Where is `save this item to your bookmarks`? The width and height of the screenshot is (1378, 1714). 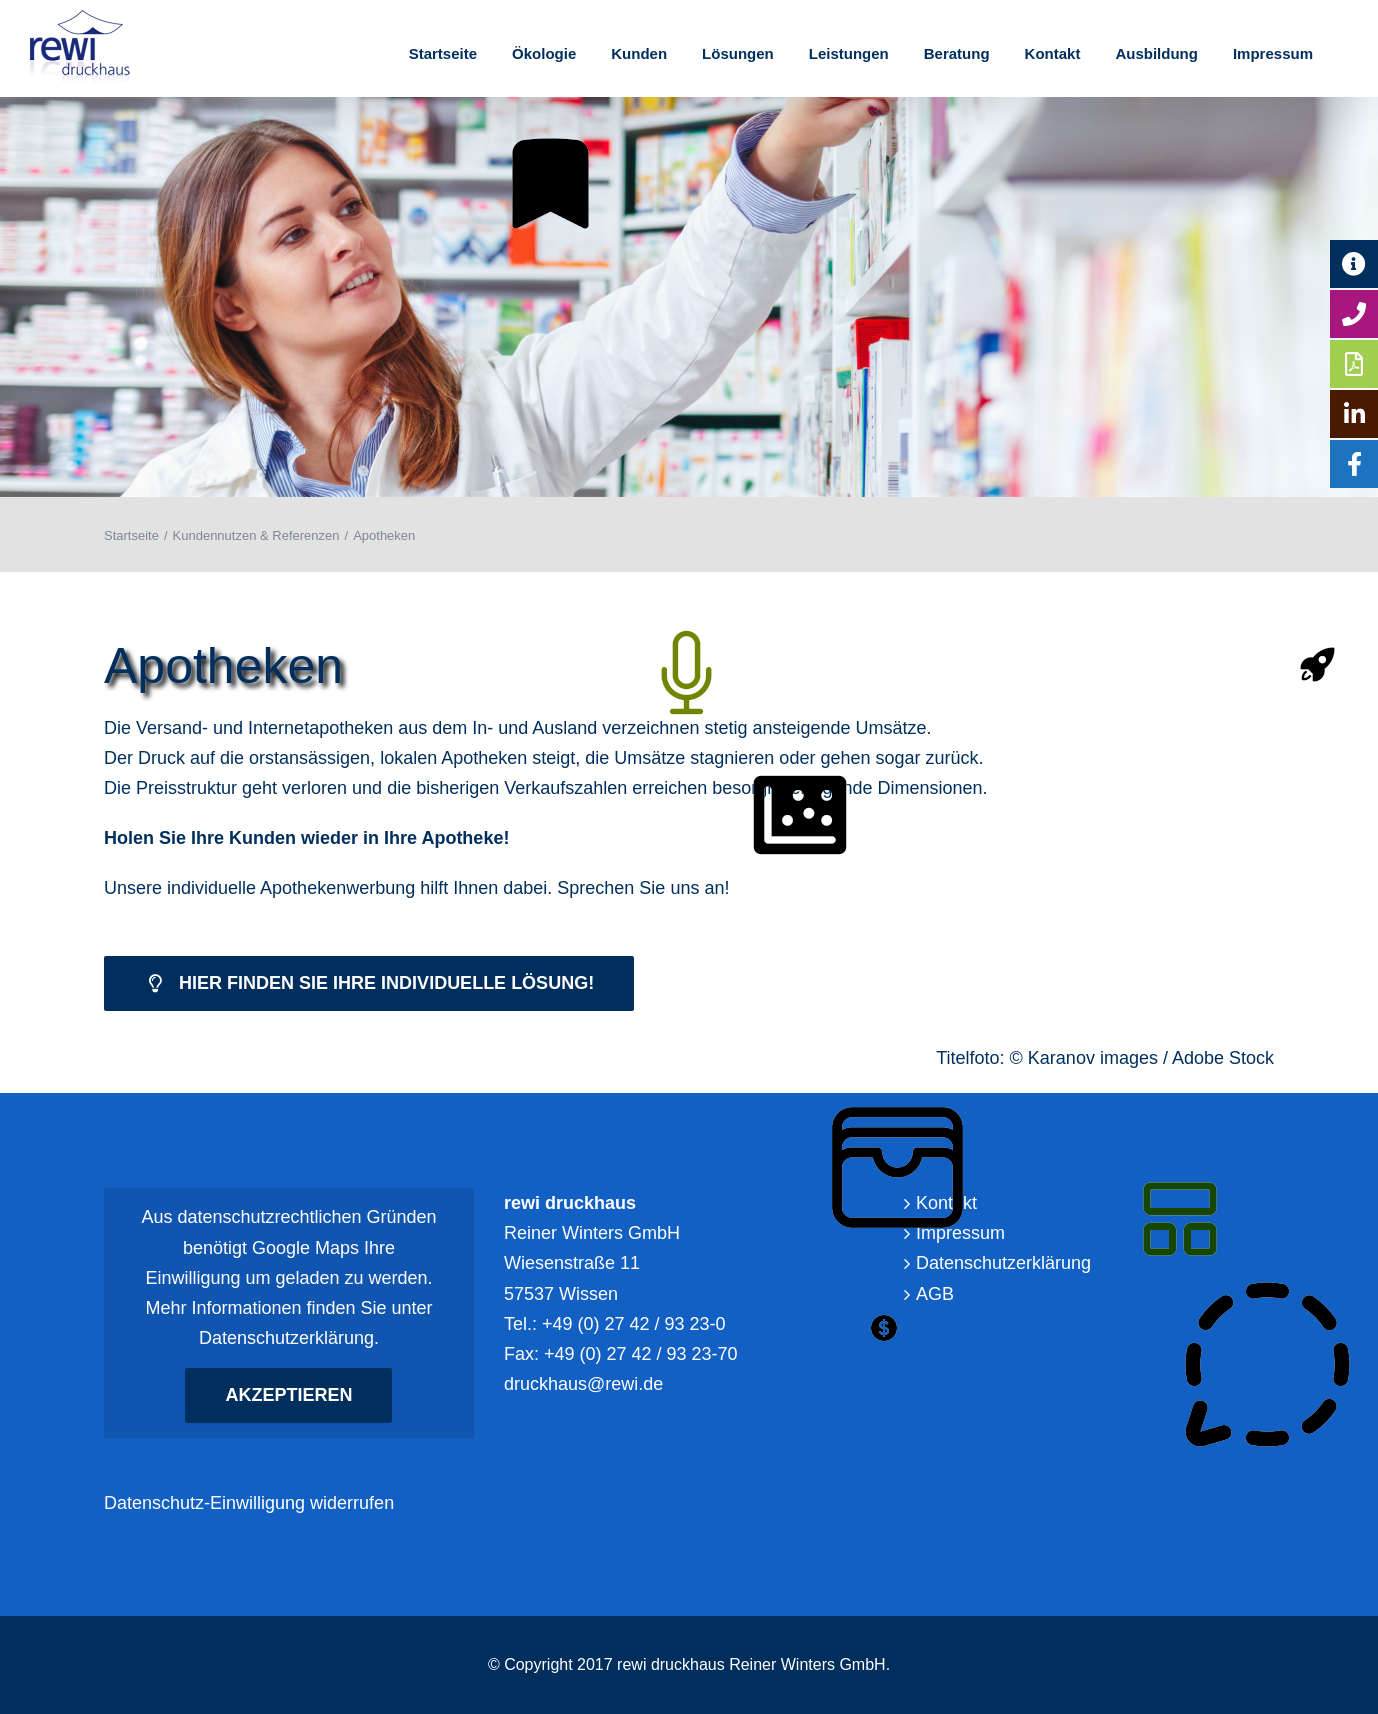 save this item to your bookmarks is located at coordinates (550, 183).